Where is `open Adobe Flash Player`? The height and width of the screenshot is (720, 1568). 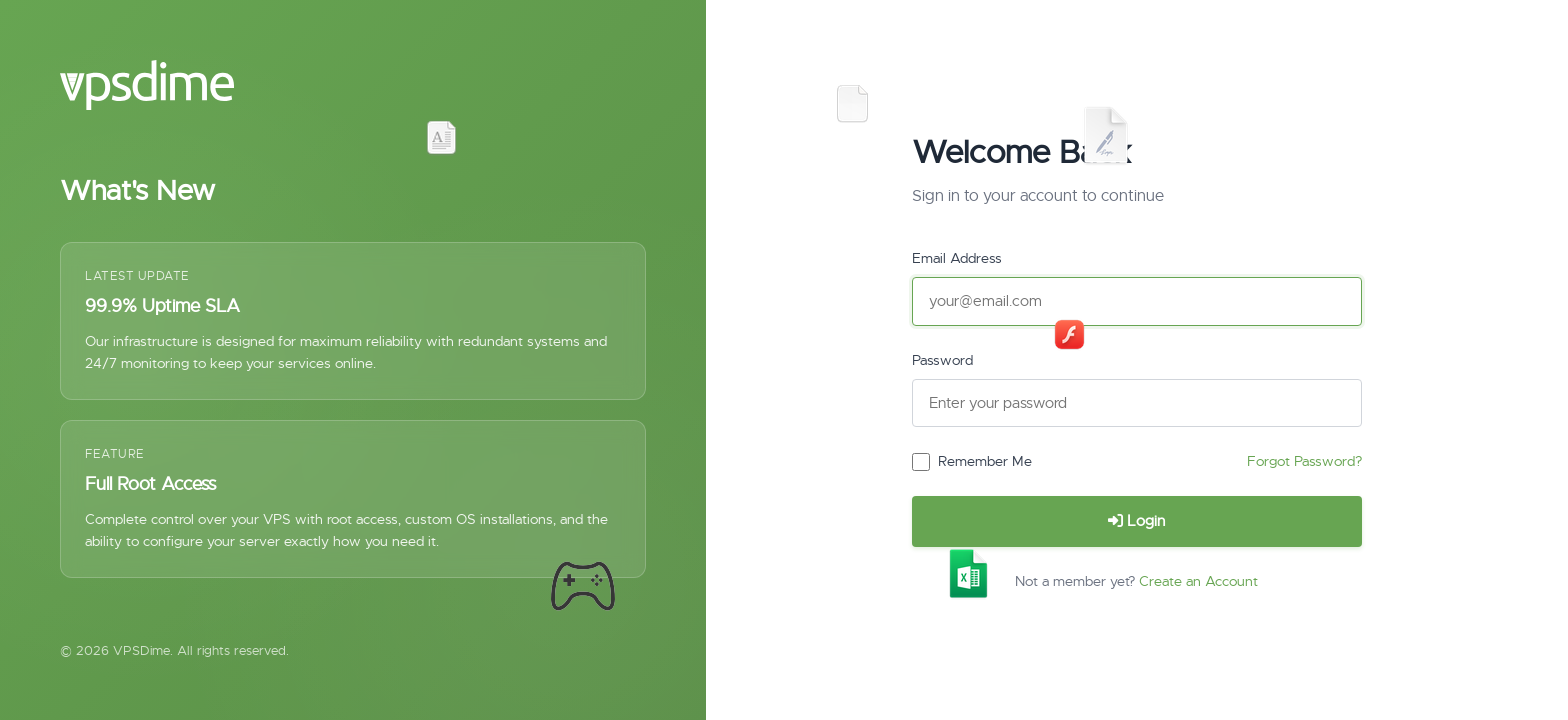
open Adobe Flash Player is located at coordinates (1069, 334).